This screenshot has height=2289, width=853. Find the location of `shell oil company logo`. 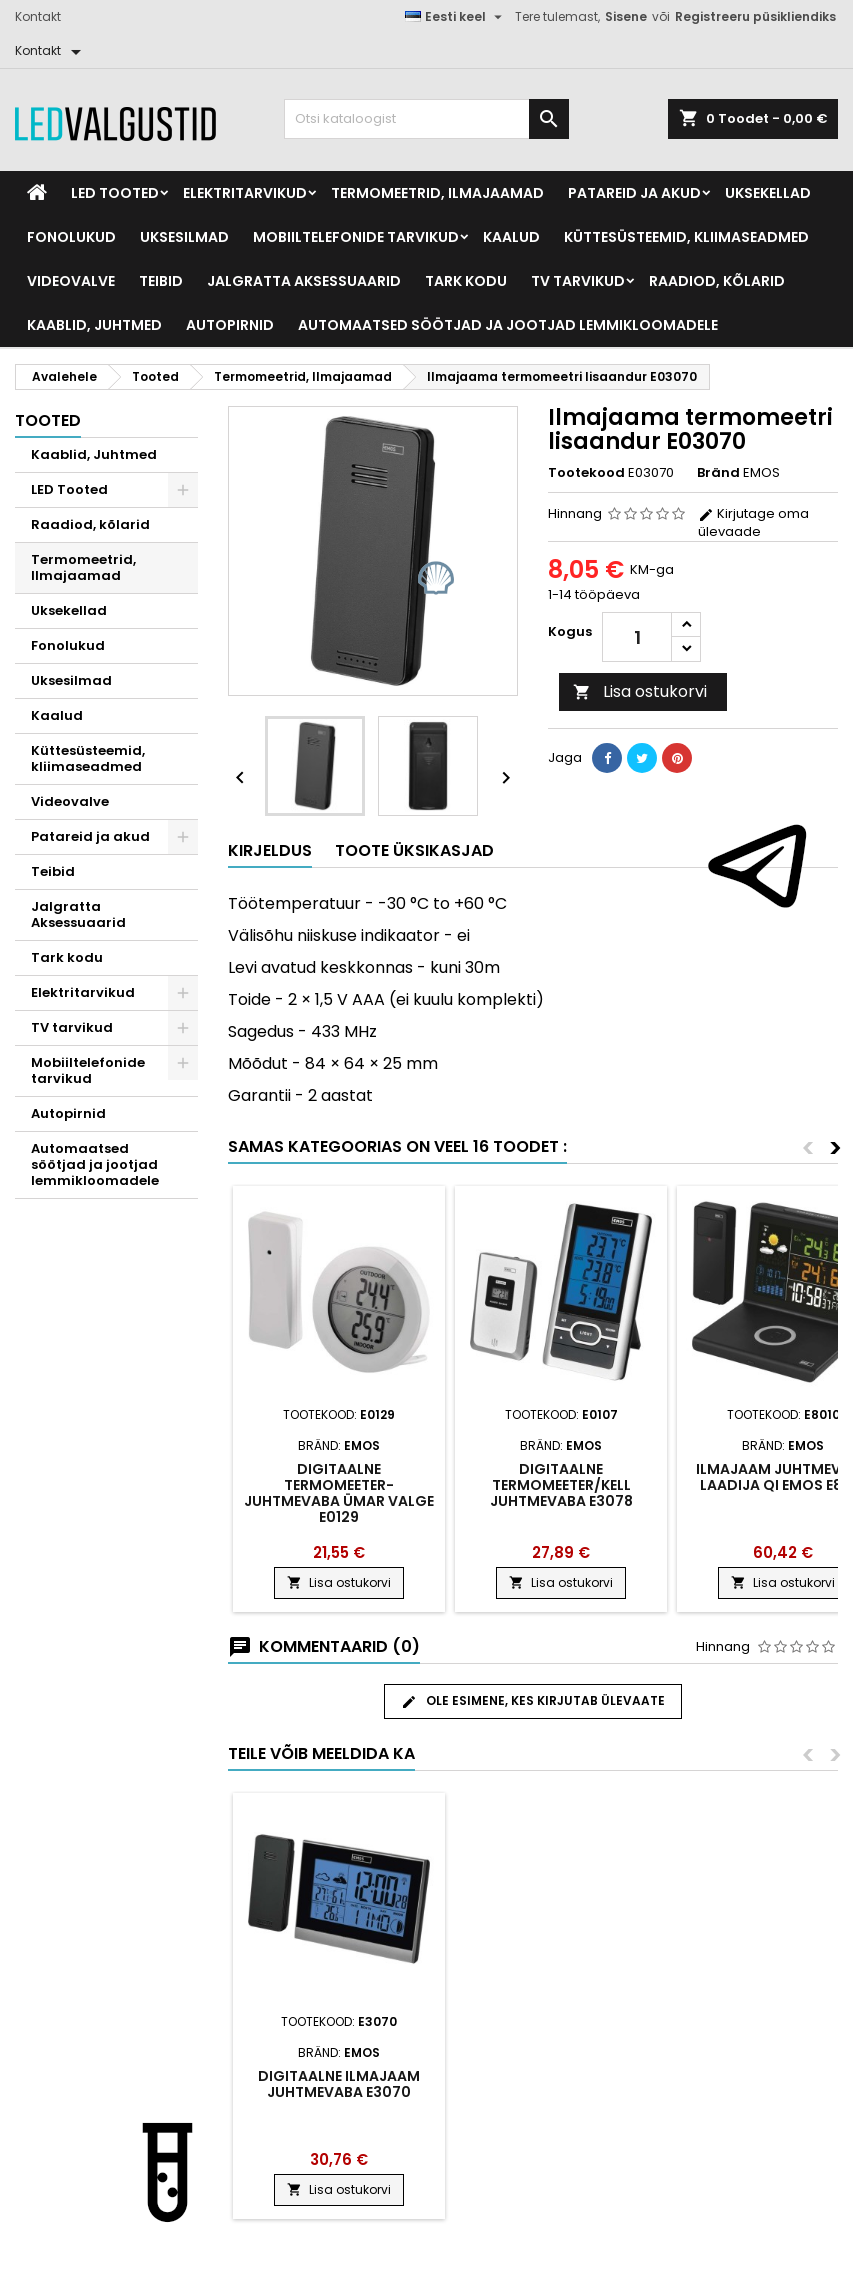

shell oil company logo is located at coordinates (436, 578).